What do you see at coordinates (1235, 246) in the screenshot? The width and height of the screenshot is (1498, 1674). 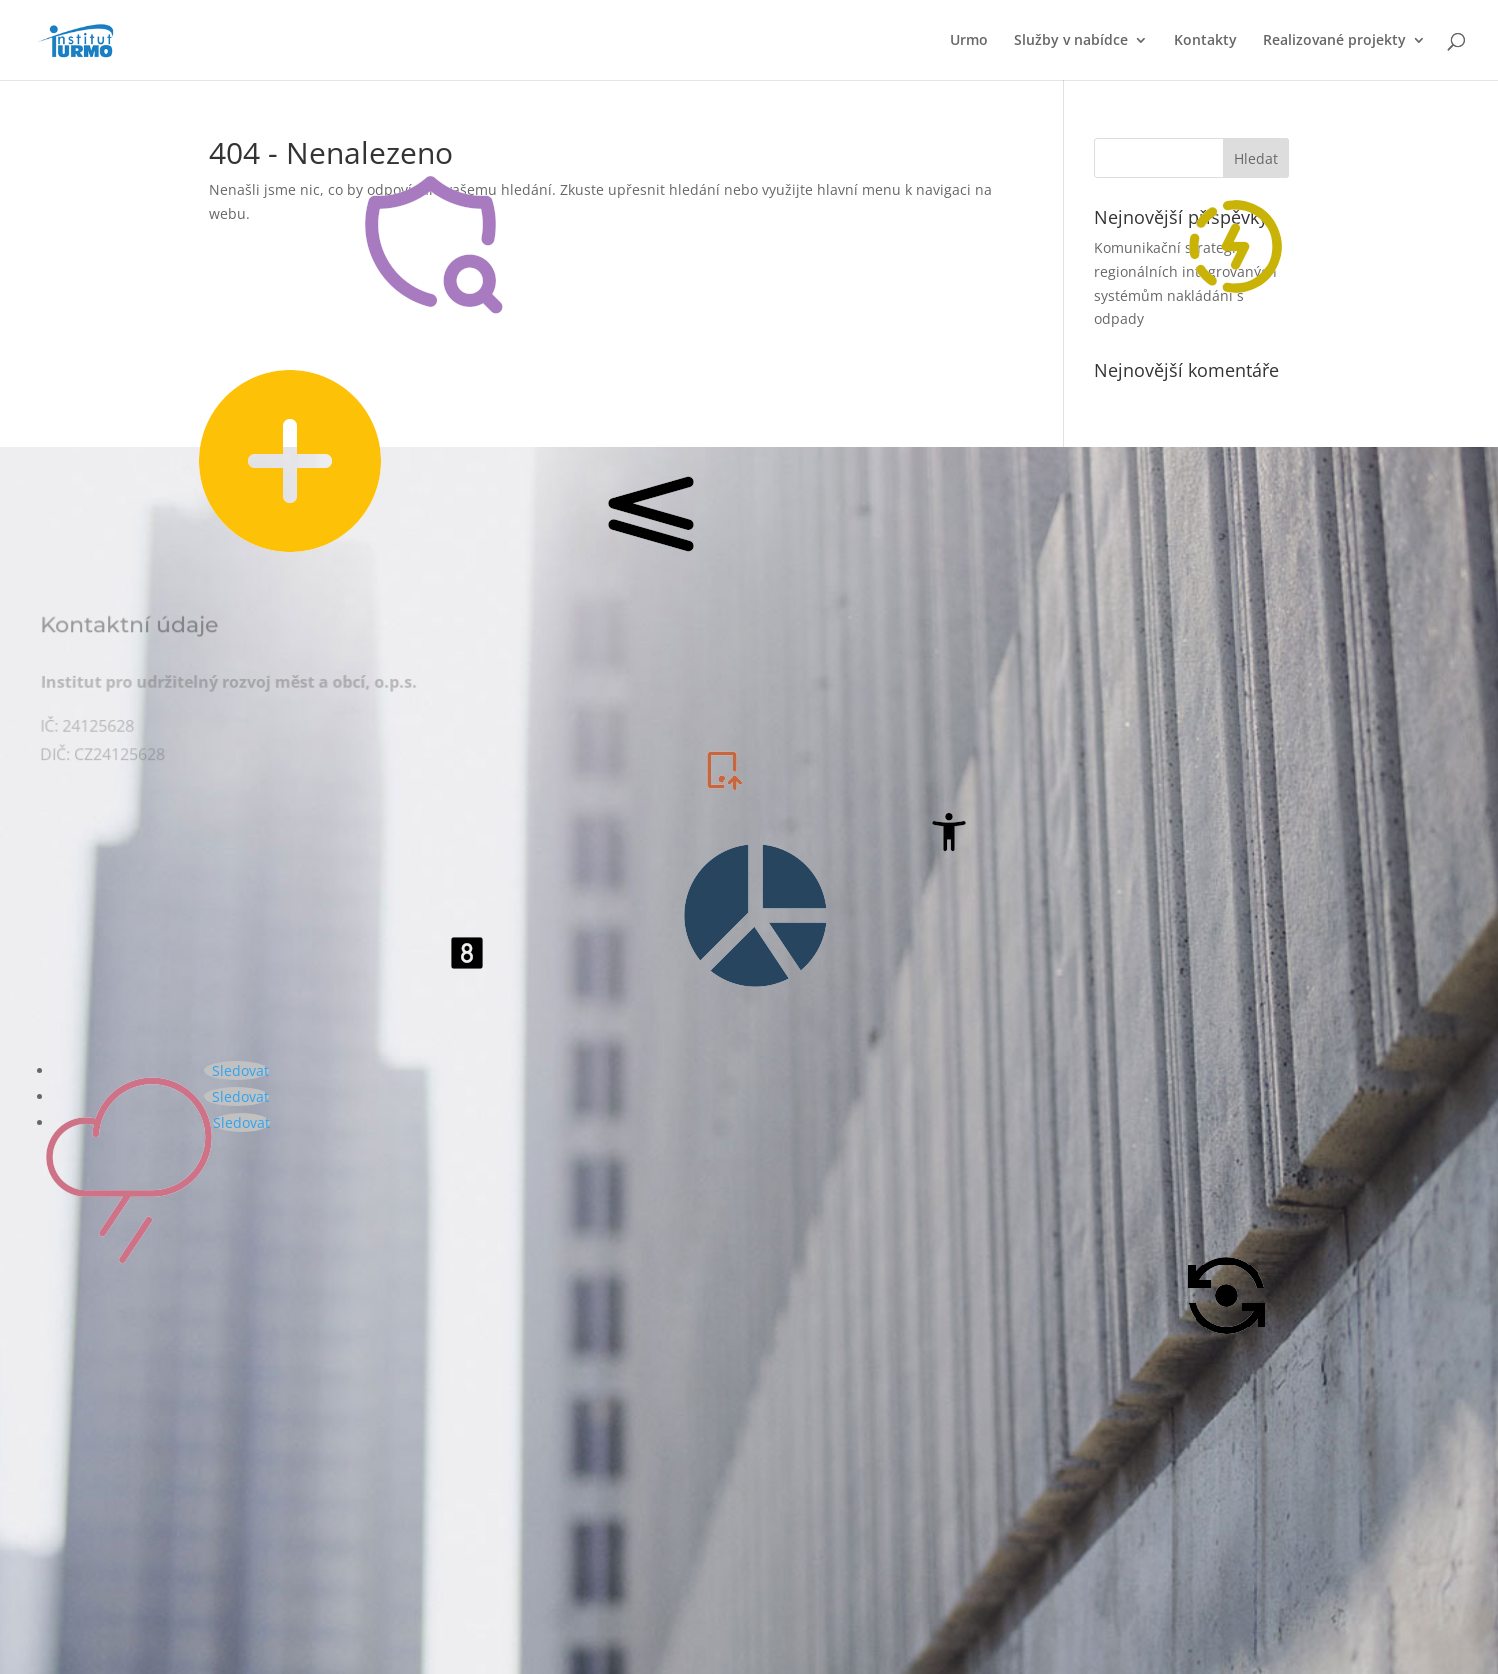 I see `battery is currently charging` at bounding box center [1235, 246].